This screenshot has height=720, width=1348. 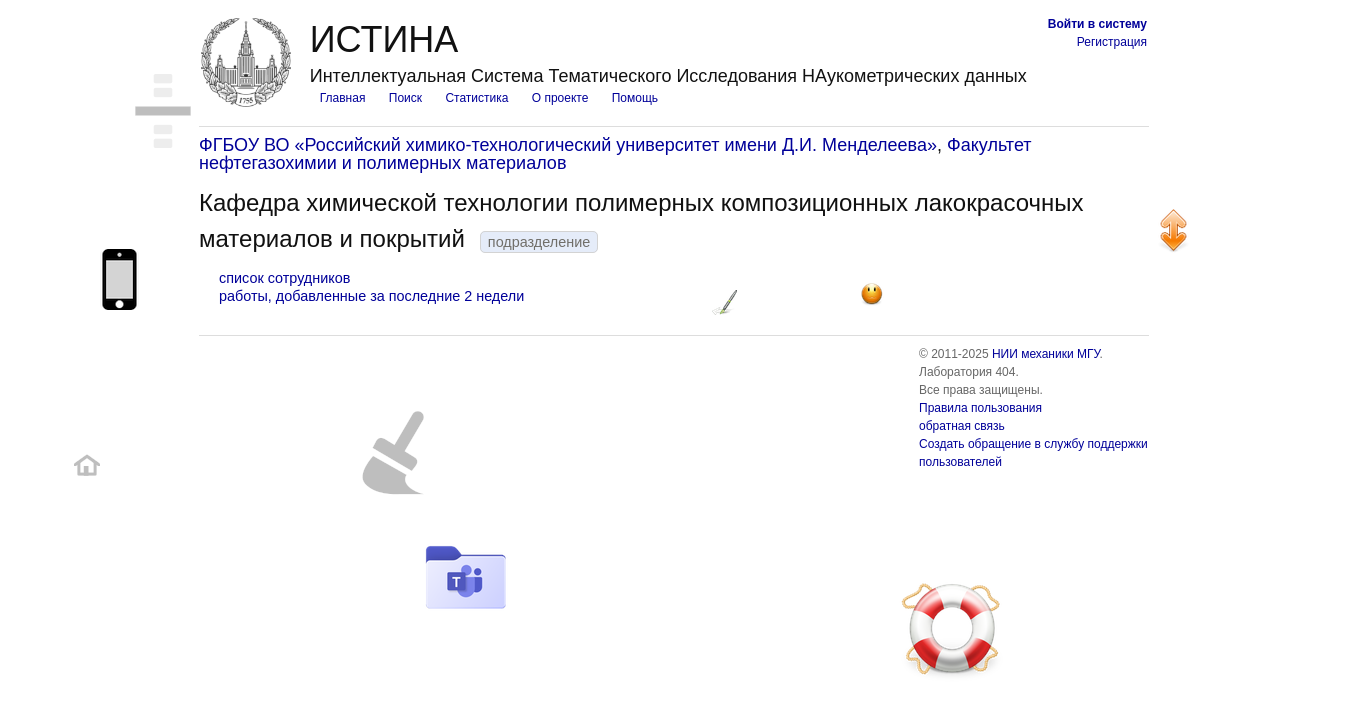 I want to click on navigate to home screen, so click(x=87, y=466).